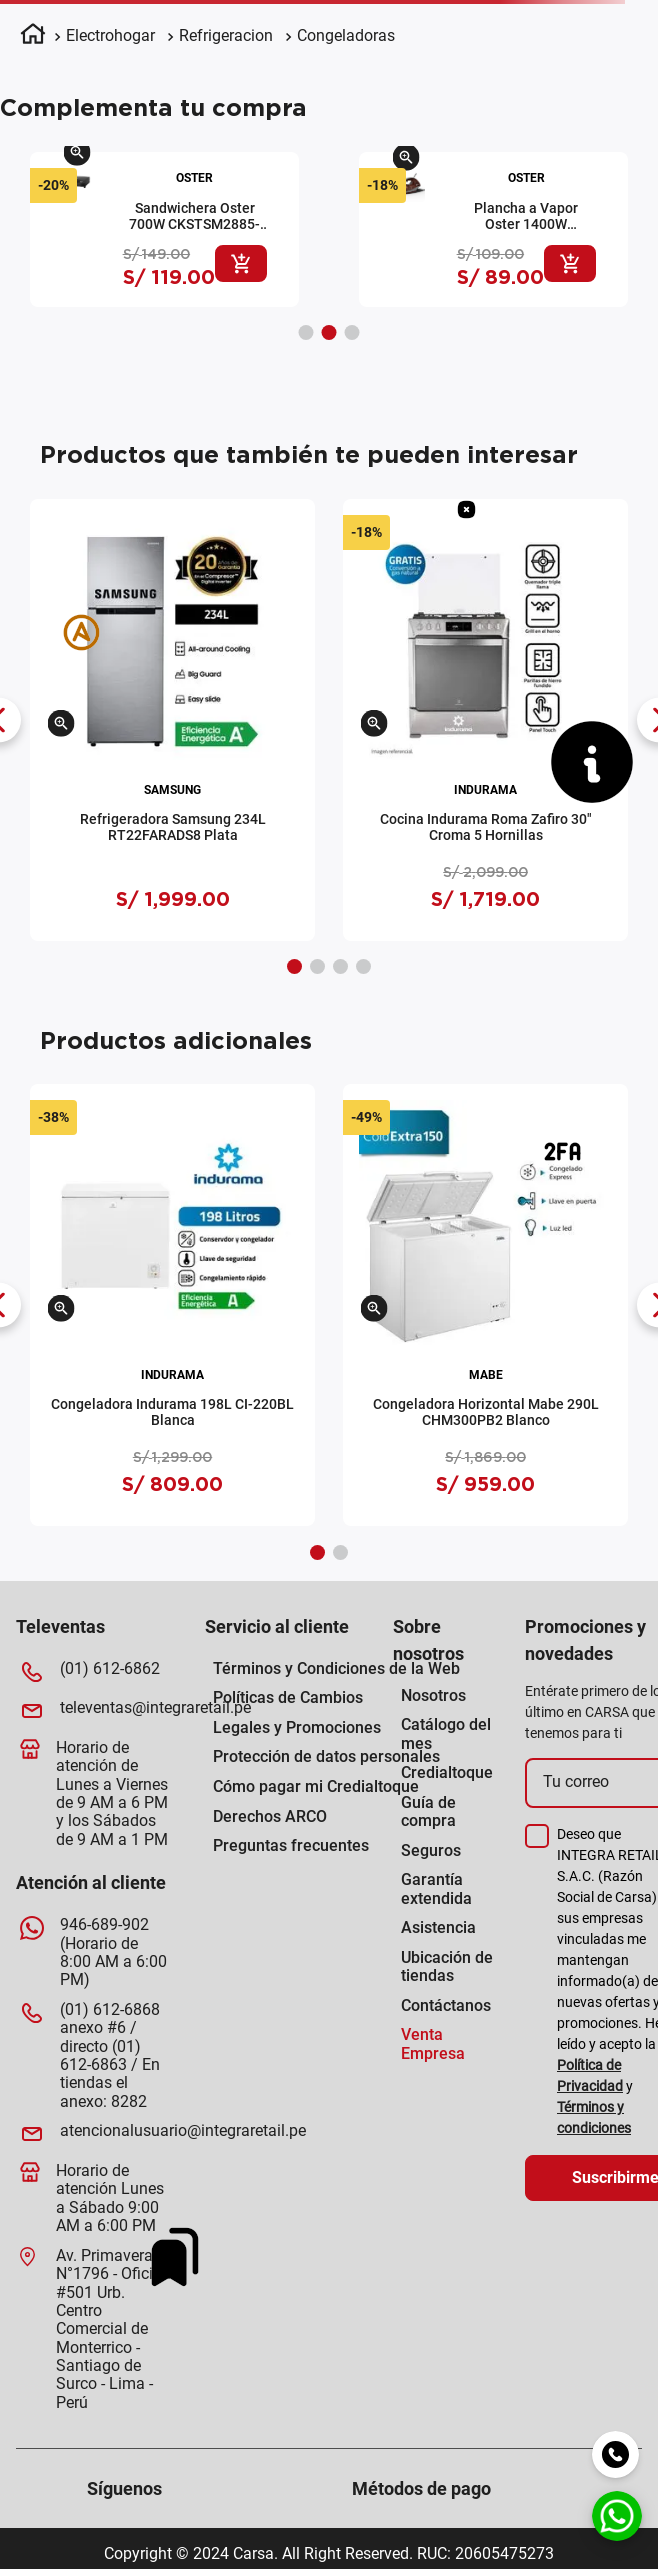  What do you see at coordinates (562, 1151) in the screenshot?
I see `enable two-factor authentication` at bounding box center [562, 1151].